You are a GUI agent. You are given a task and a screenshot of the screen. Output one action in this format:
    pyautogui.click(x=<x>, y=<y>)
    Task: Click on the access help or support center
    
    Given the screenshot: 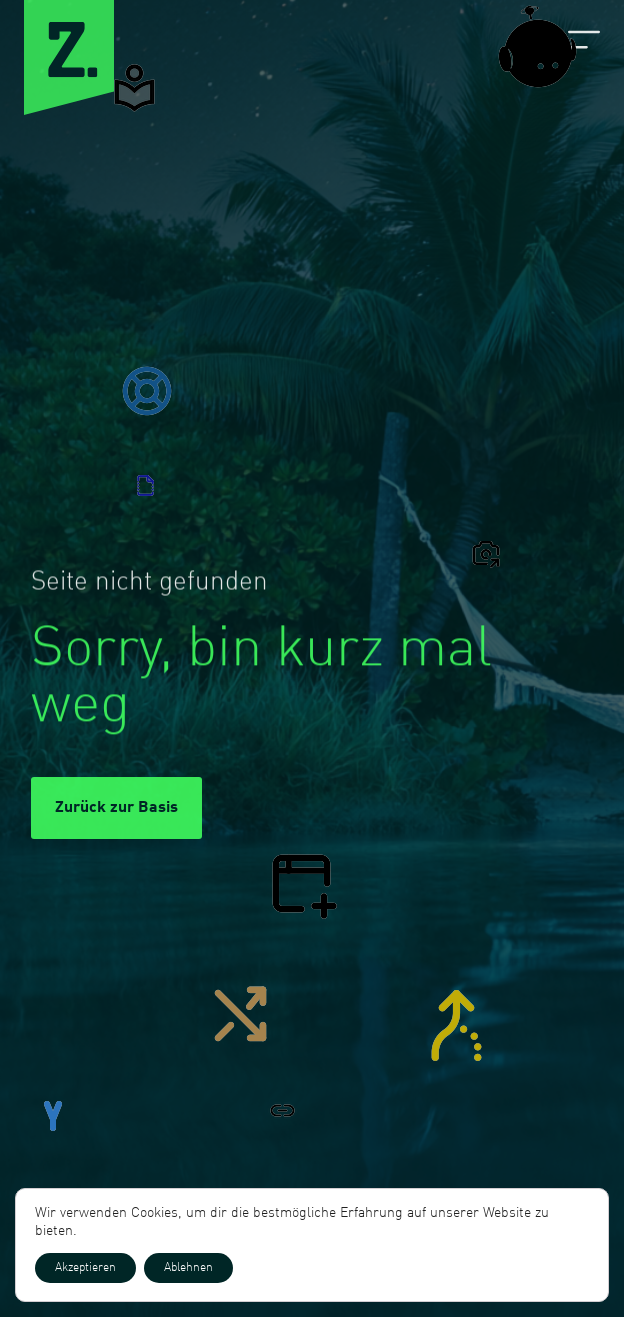 What is the action you would take?
    pyautogui.click(x=147, y=391)
    